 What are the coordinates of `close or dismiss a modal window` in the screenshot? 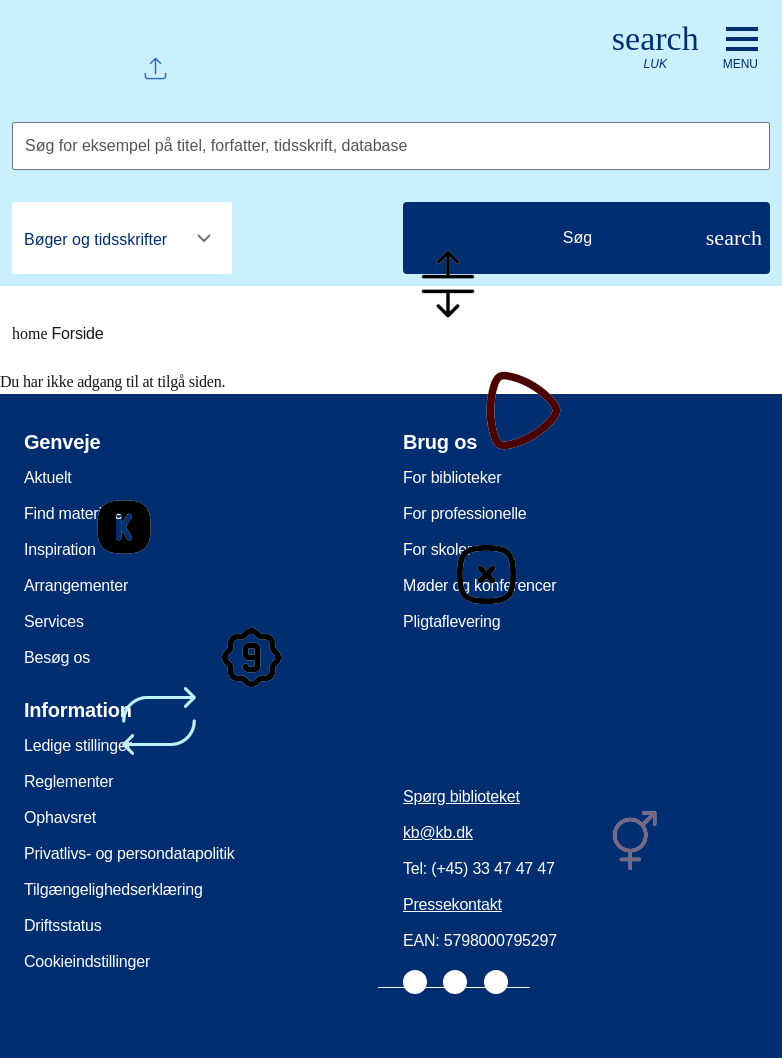 It's located at (486, 574).